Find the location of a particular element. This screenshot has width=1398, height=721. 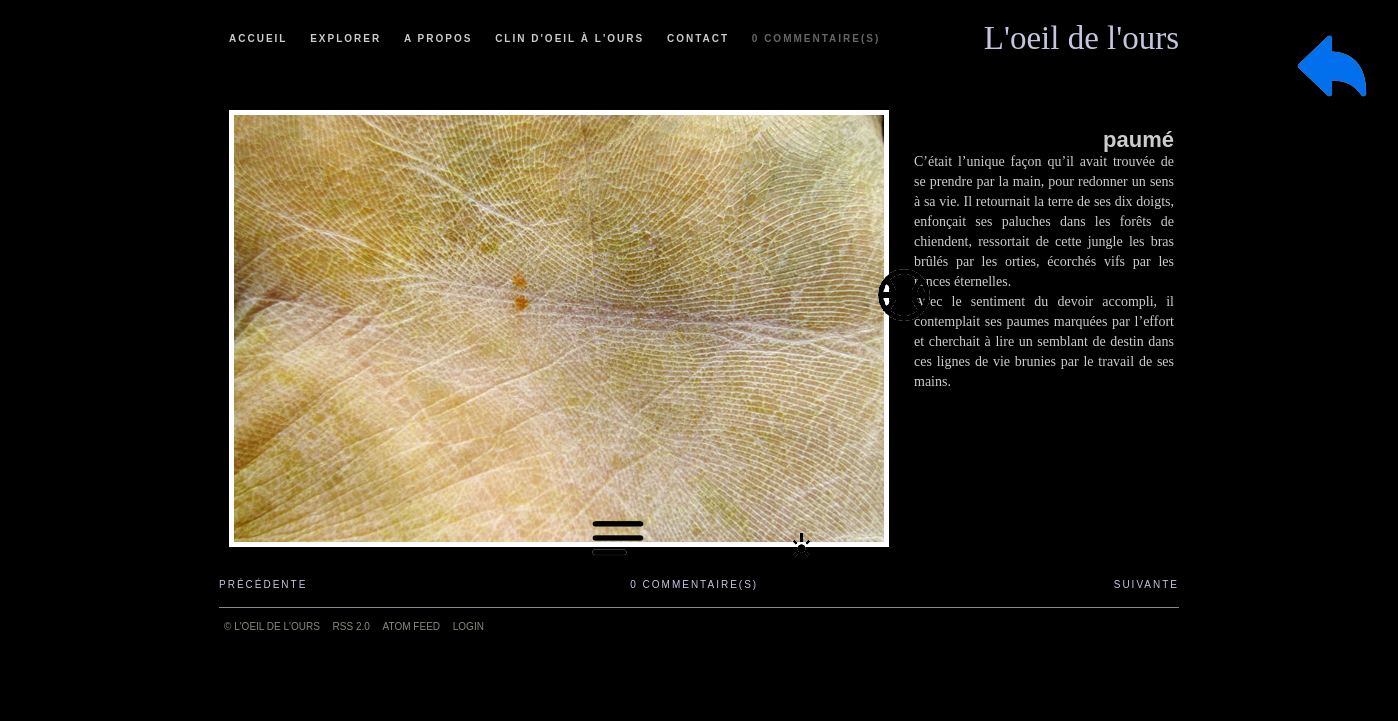

view or edit notes is located at coordinates (618, 538).